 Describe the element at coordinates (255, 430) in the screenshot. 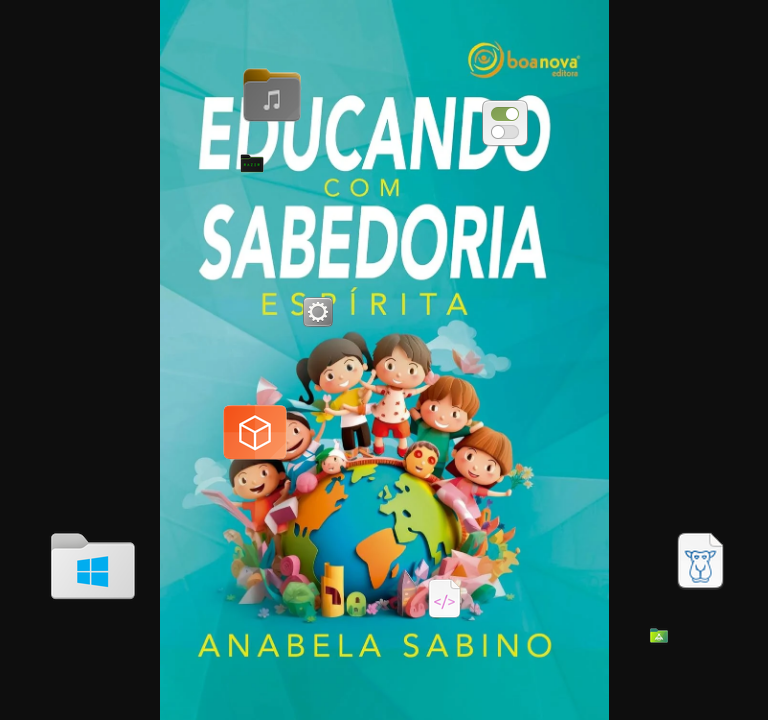

I see `open a 3D model file` at that location.